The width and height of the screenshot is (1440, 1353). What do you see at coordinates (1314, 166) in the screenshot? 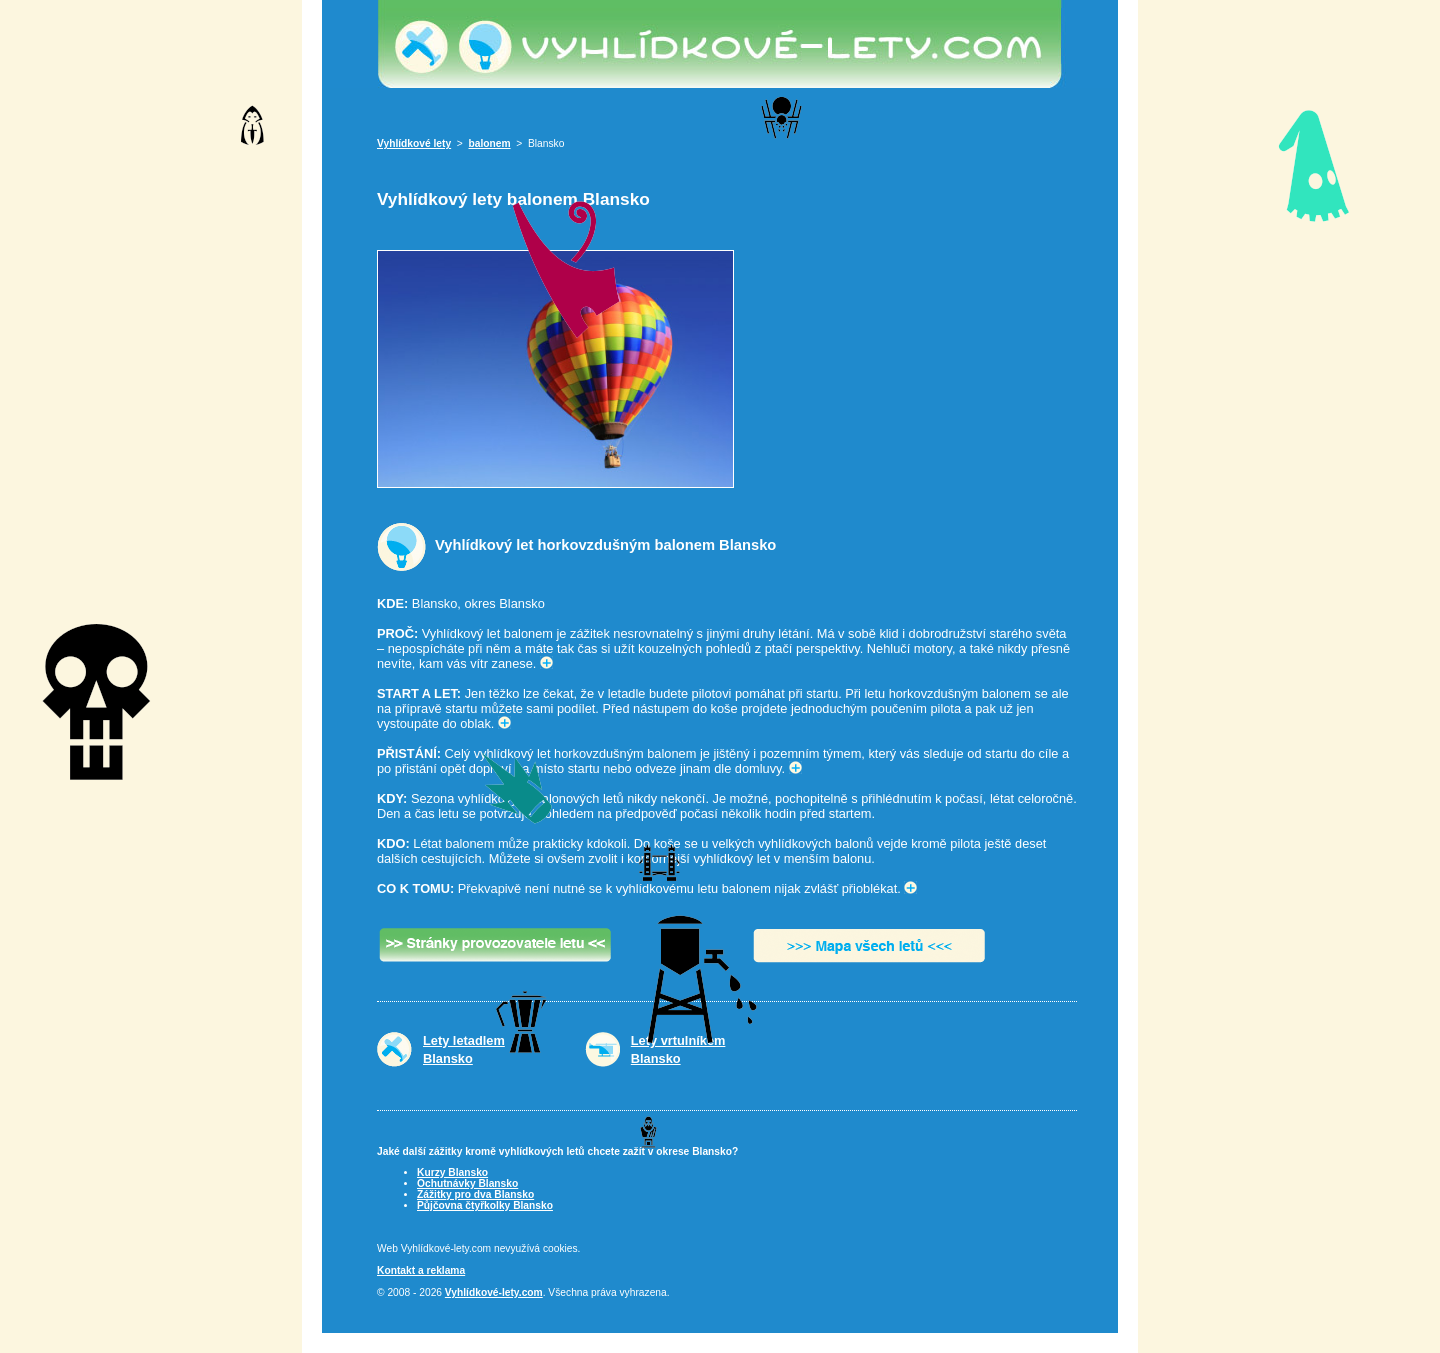
I see `select cultist character class` at bounding box center [1314, 166].